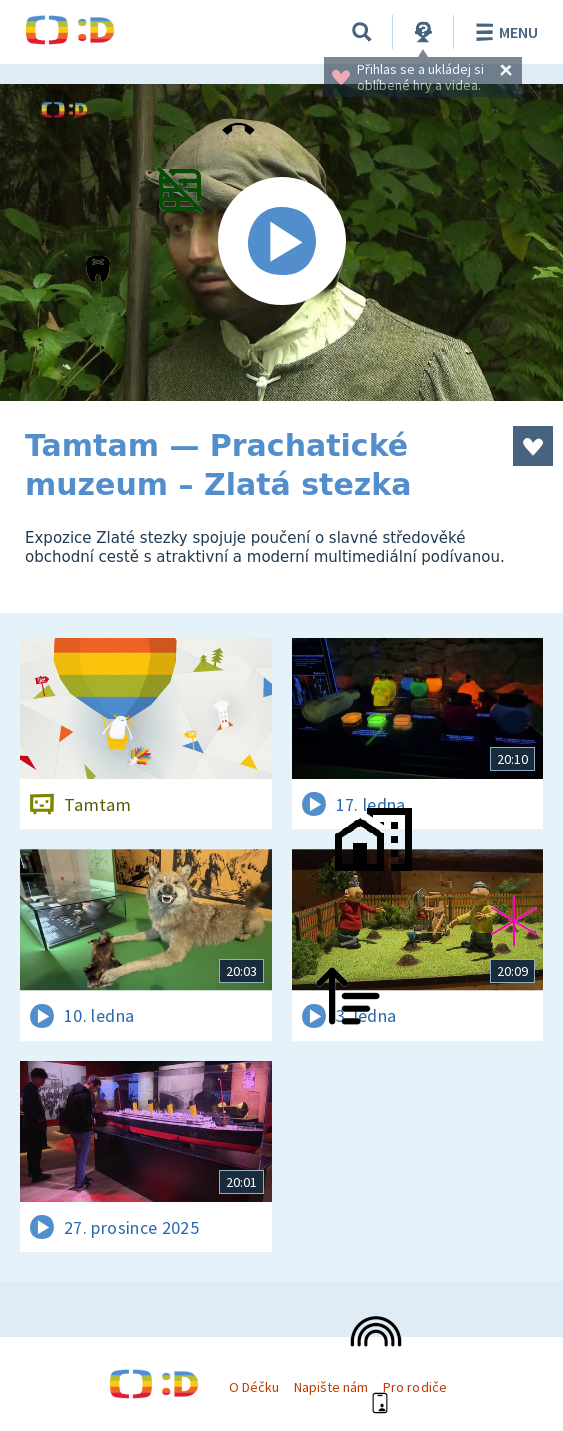 This screenshot has width=563, height=1431. I want to click on view your profile or identity information, so click(380, 1403).